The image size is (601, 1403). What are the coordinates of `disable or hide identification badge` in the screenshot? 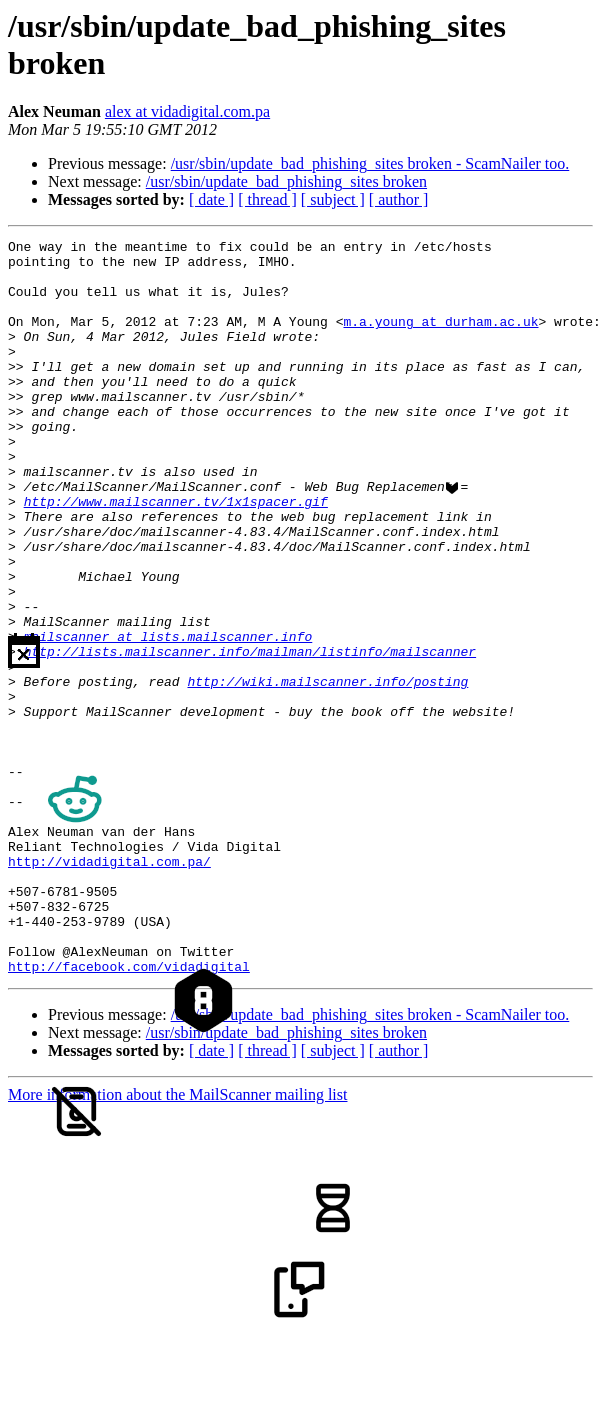 It's located at (76, 1111).